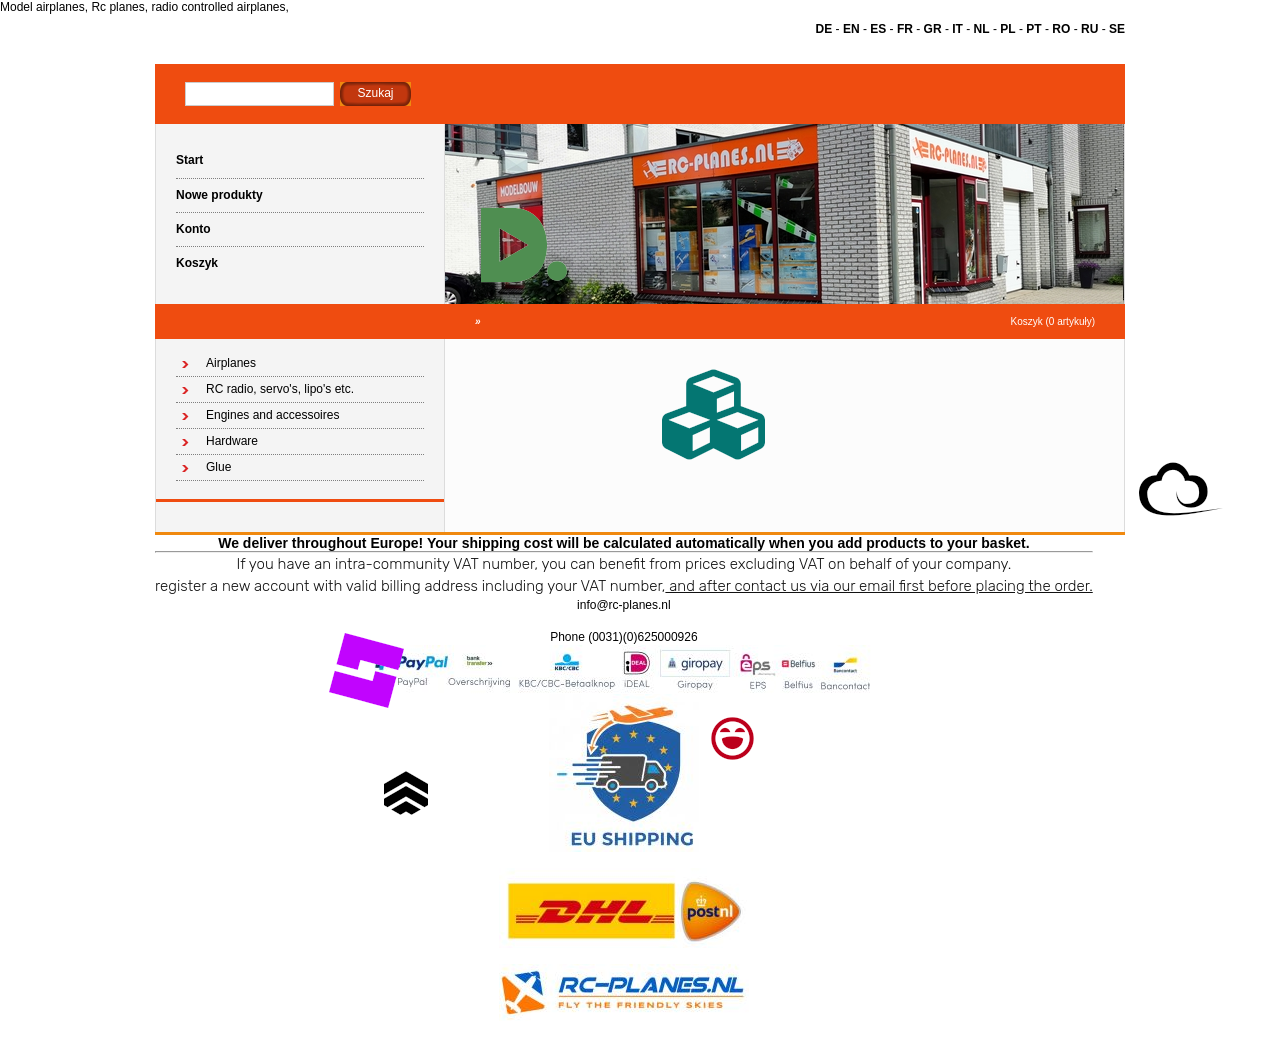 The height and width of the screenshot is (1053, 1280). I want to click on open koyeb cloud platform, so click(406, 793).